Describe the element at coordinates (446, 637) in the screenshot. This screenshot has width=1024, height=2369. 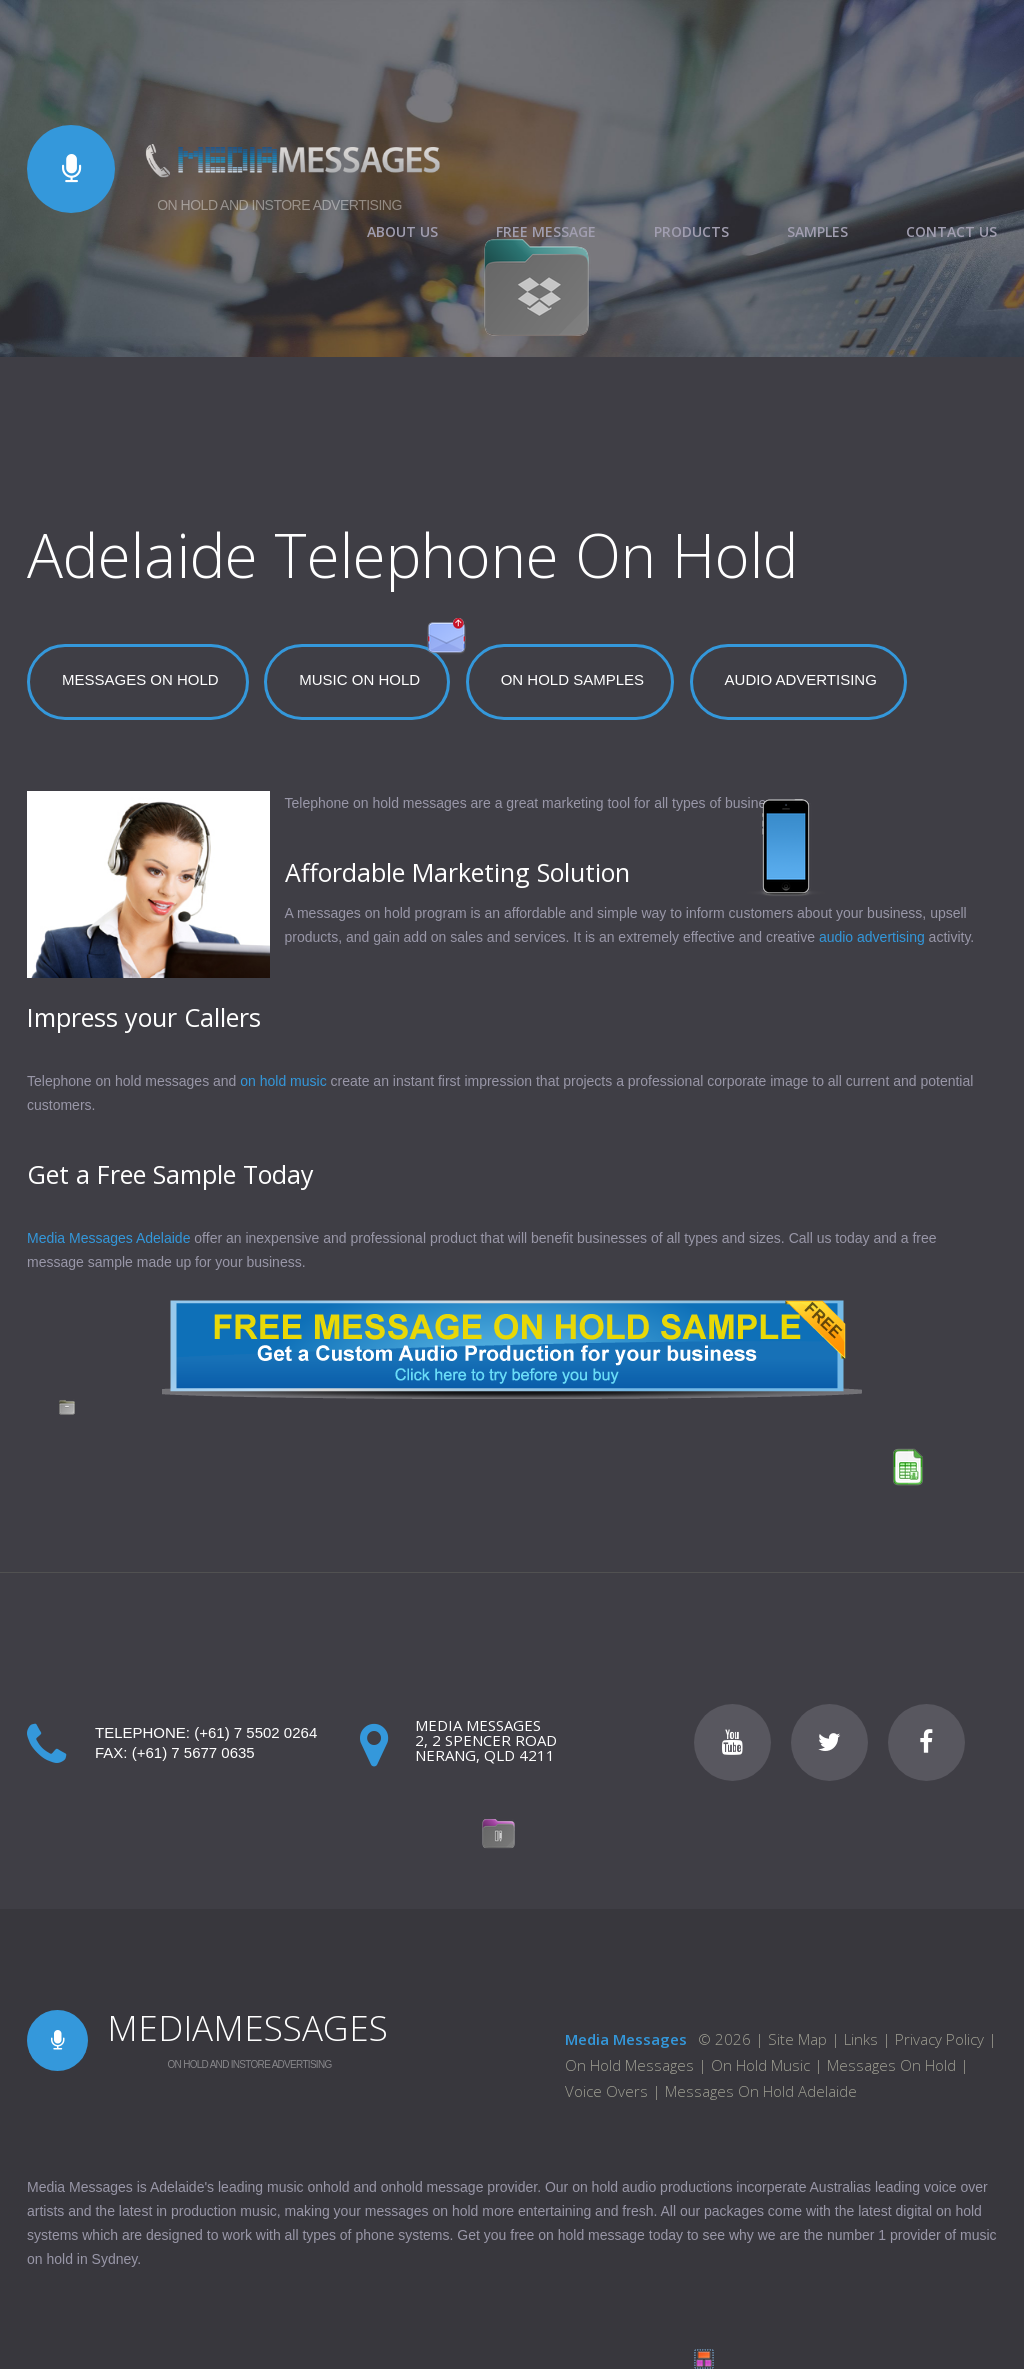
I see `send an email message` at that location.